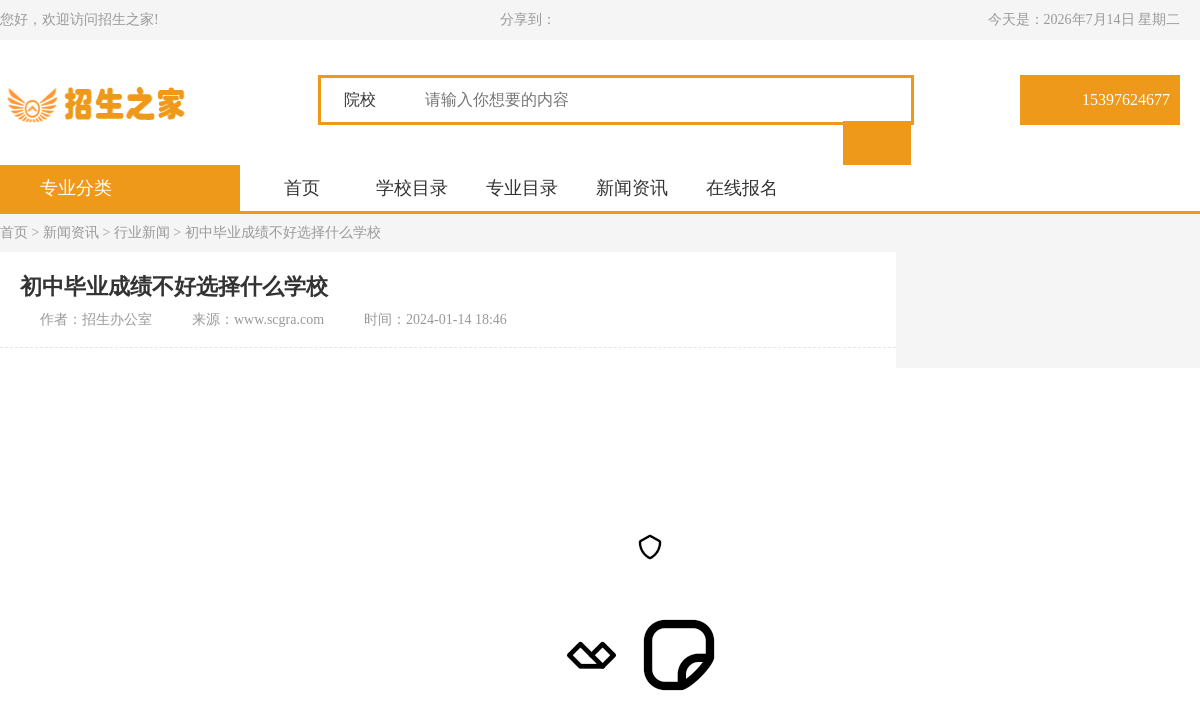  Describe the element at coordinates (650, 547) in the screenshot. I see `access security settings` at that location.